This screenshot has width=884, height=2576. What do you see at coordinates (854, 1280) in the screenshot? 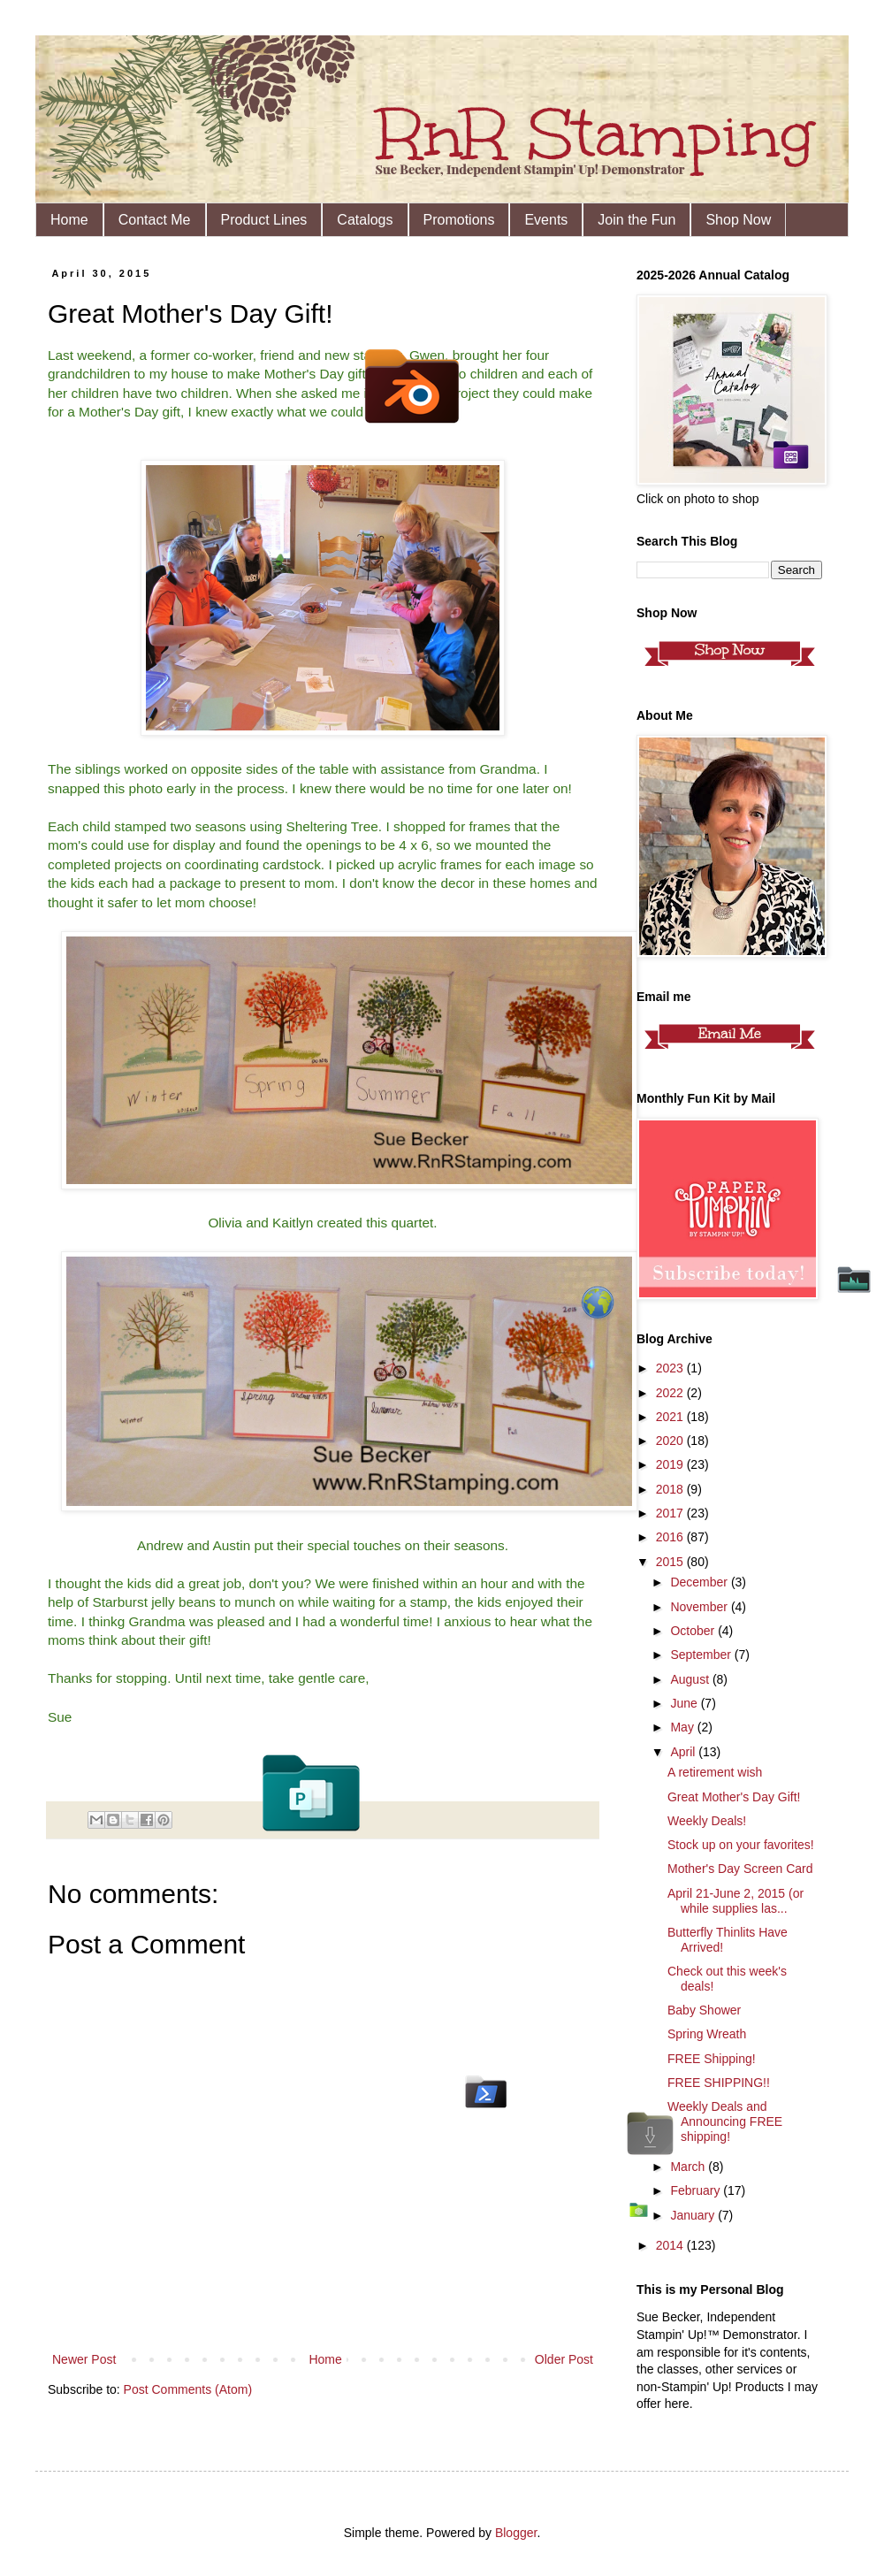
I see `open system monitoring files` at bounding box center [854, 1280].